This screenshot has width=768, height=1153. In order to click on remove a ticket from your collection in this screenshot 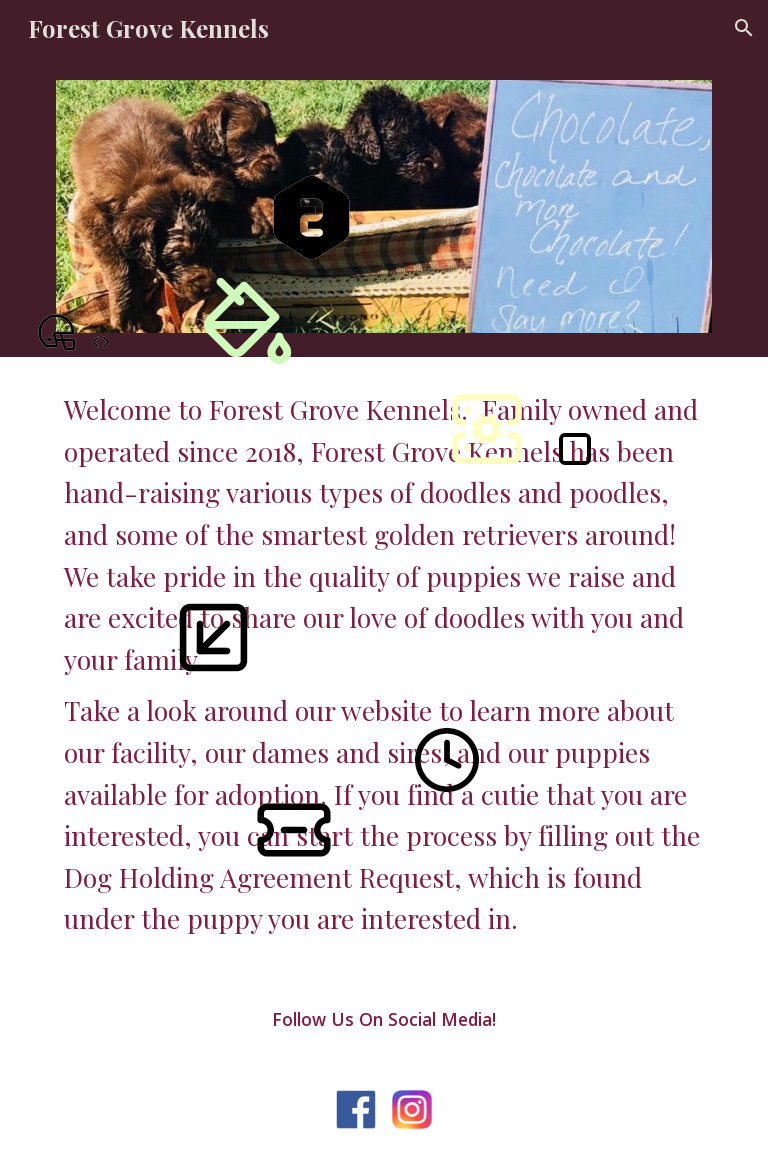, I will do `click(294, 830)`.